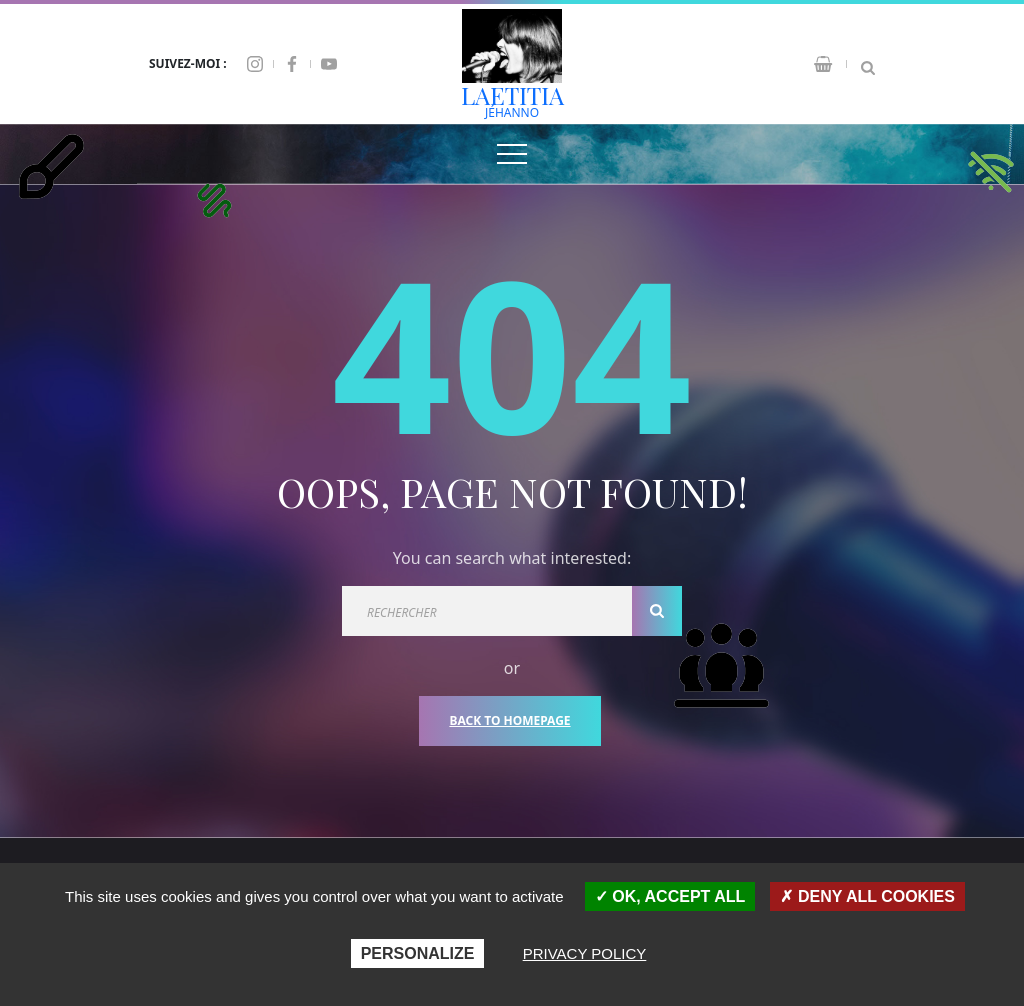  Describe the element at coordinates (51, 166) in the screenshot. I see `access drawing or painting tools` at that location.